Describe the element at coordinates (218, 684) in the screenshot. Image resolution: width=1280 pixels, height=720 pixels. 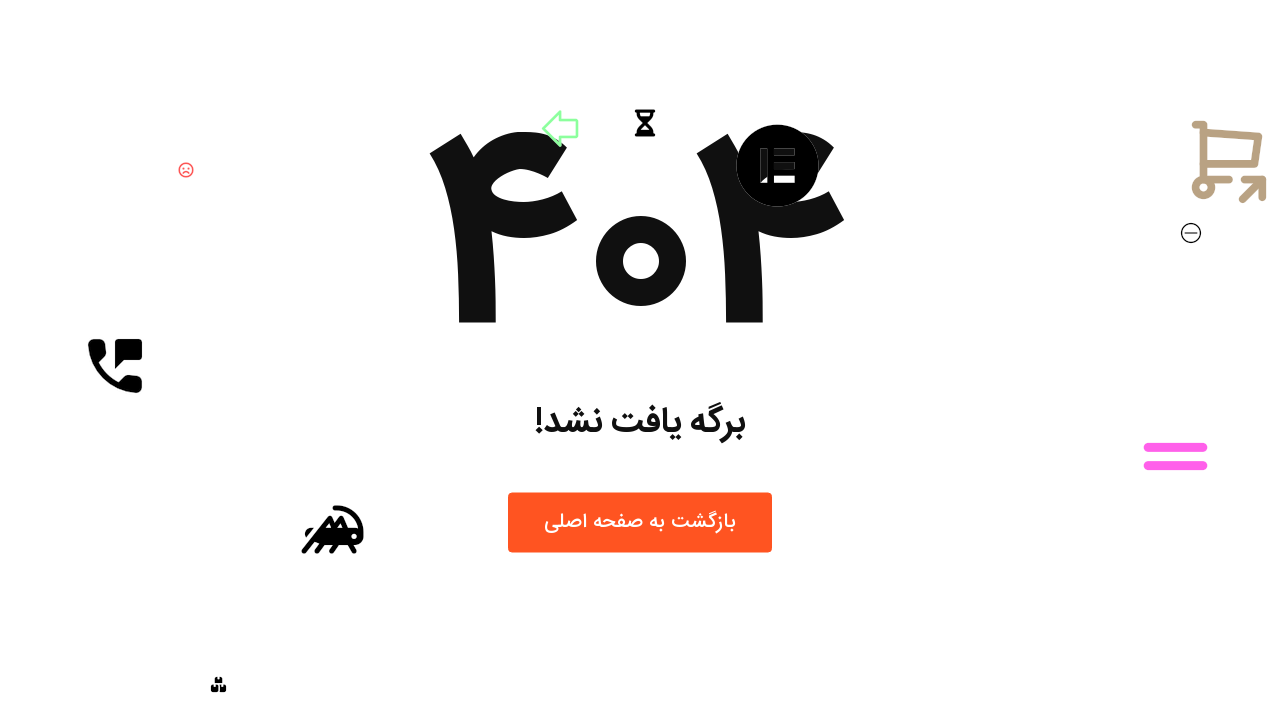
I see `view inventory or stock items` at that location.